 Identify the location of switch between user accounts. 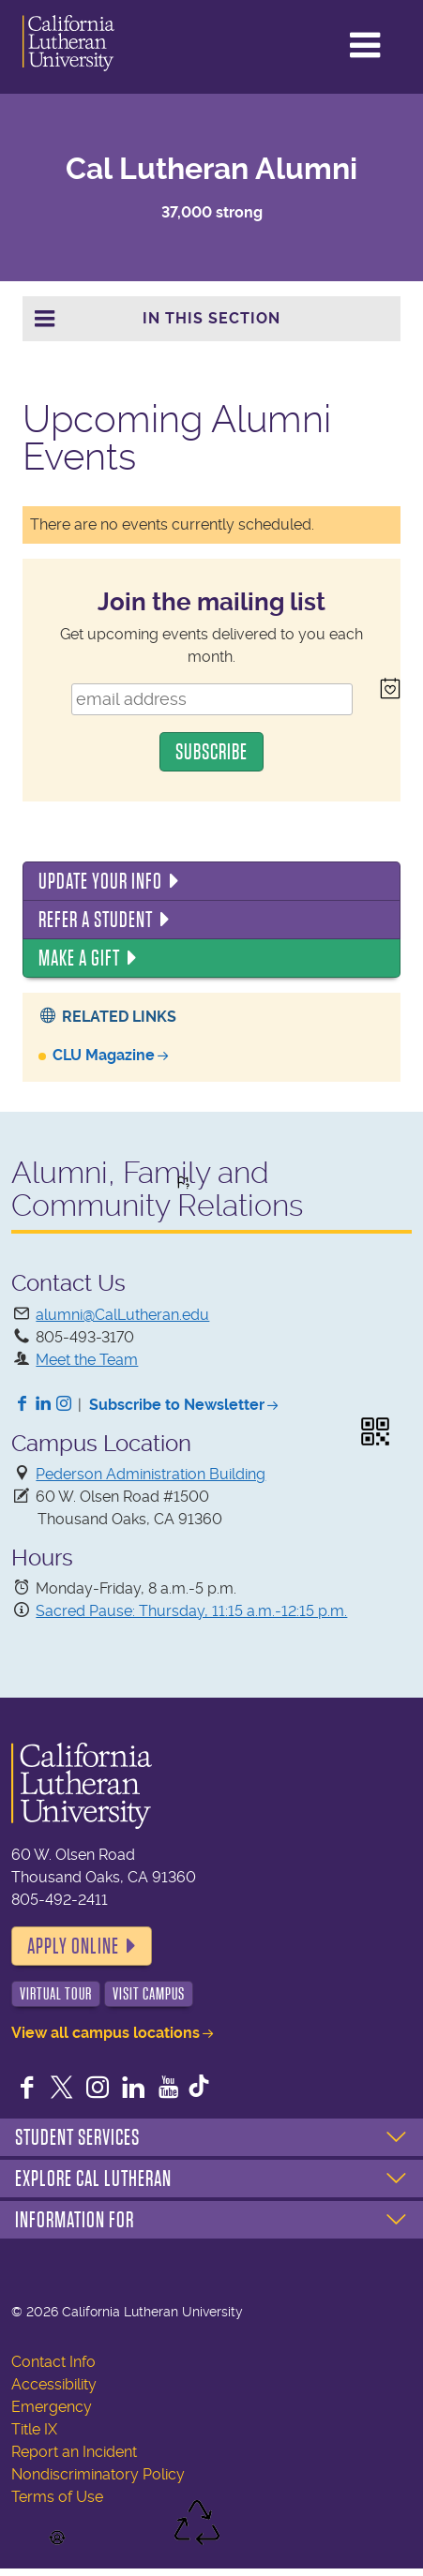
(57, 2538).